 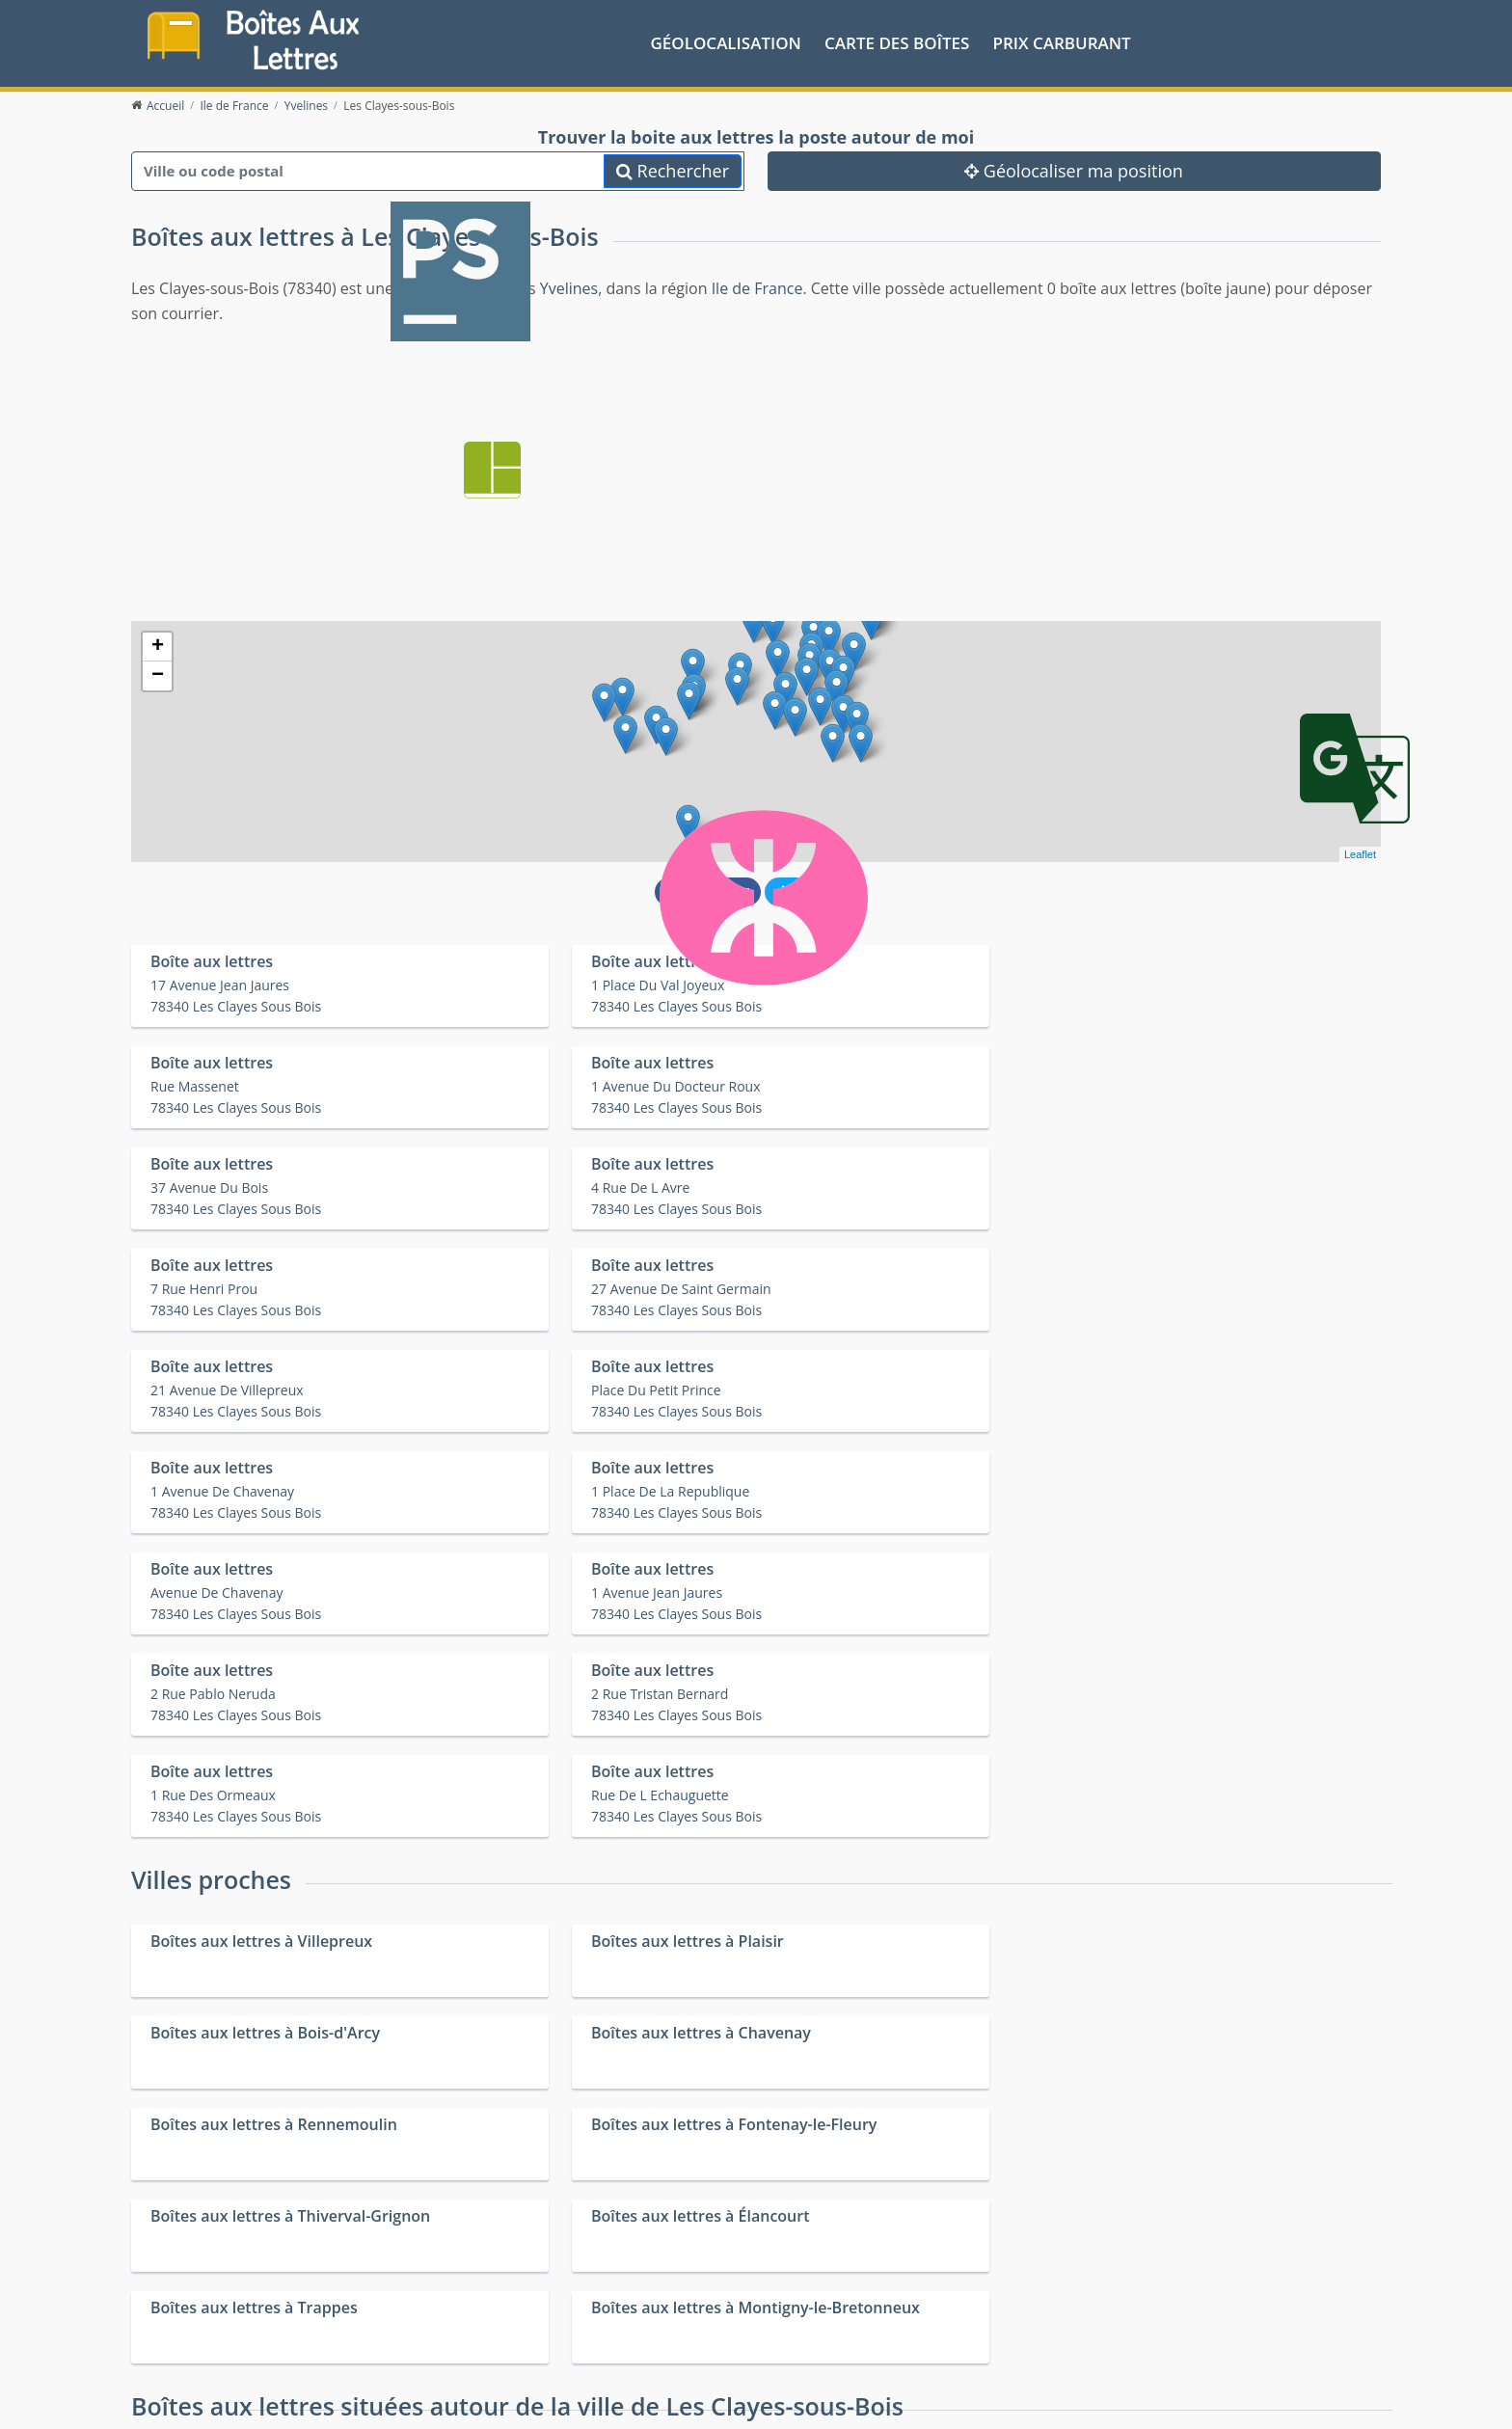 What do you see at coordinates (764, 898) in the screenshot?
I see `mtr (hong kong mass transit railway) company logo` at bounding box center [764, 898].